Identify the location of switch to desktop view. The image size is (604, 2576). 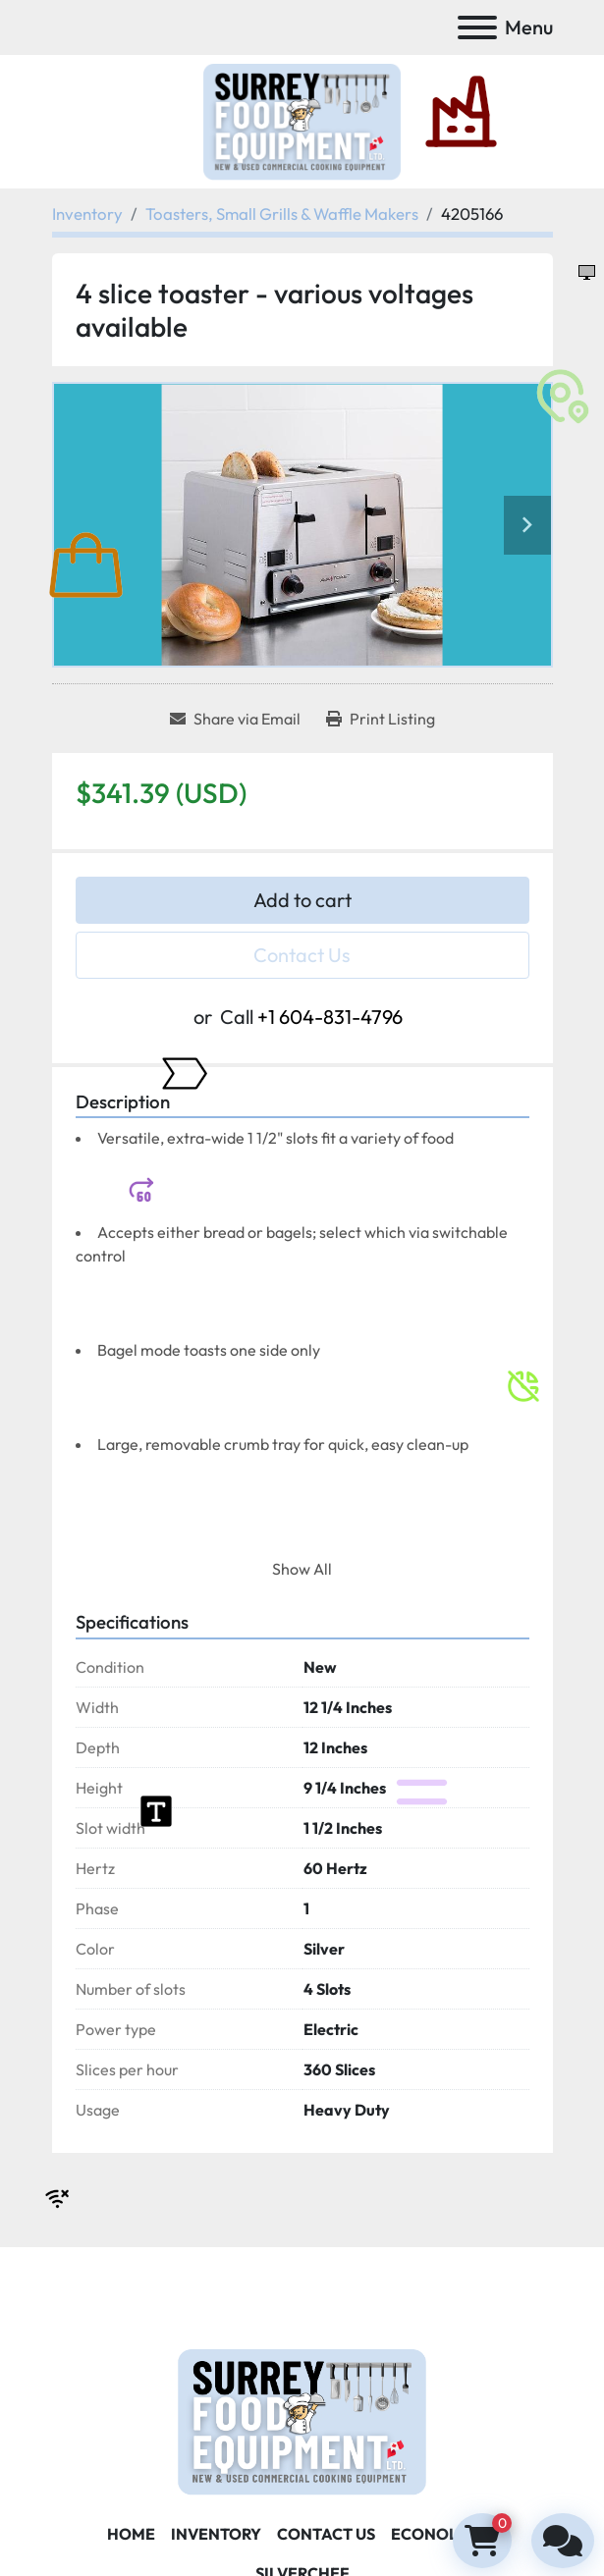
(586, 272).